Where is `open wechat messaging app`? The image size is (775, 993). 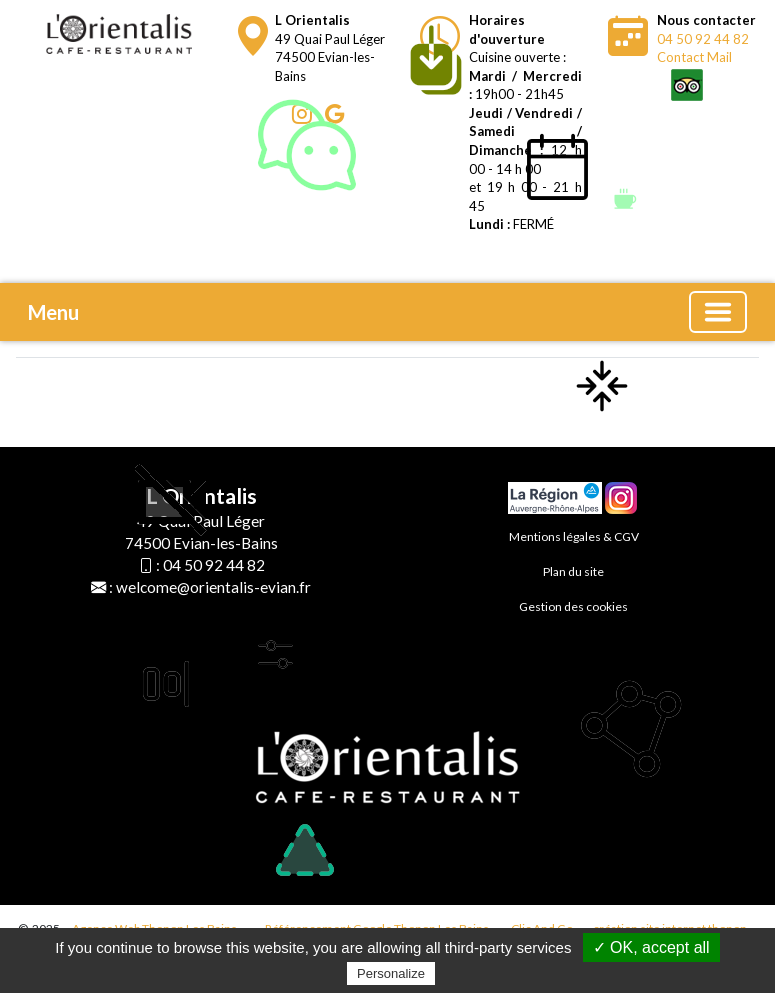 open wechat messaging app is located at coordinates (307, 145).